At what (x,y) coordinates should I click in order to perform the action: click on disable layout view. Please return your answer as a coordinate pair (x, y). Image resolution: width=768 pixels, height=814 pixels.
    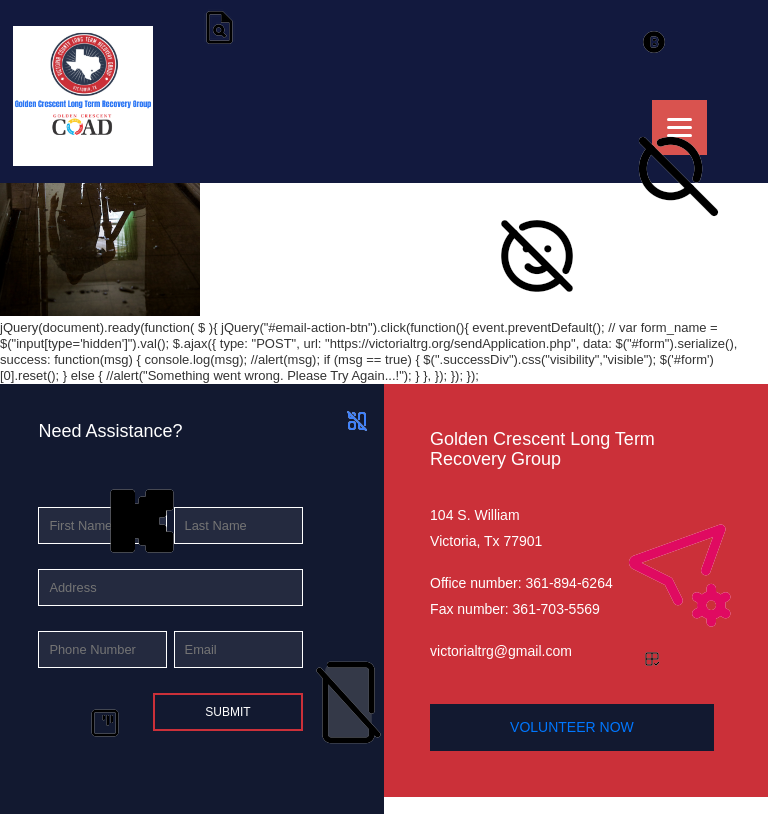
    Looking at the image, I should click on (357, 421).